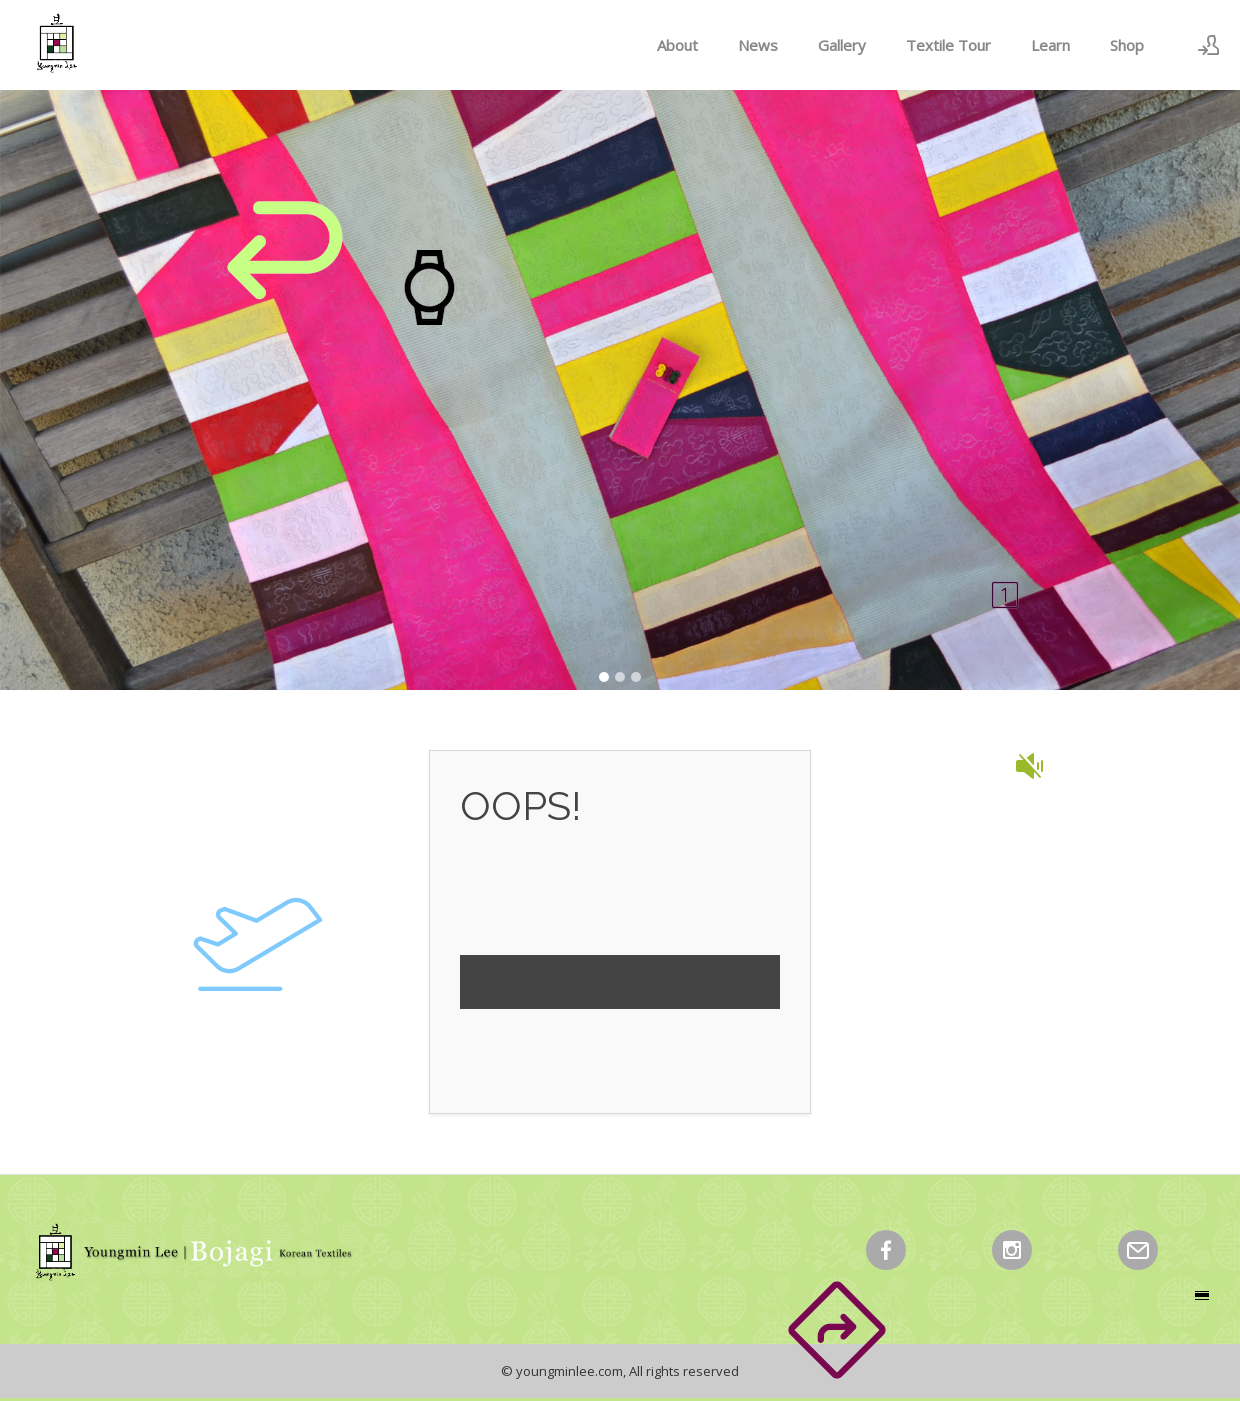 The image size is (1240, 1401). Describe the element at coordinates (1005, 595) in the screenshot. I see `indicates step one in a multi-step process` at that location.